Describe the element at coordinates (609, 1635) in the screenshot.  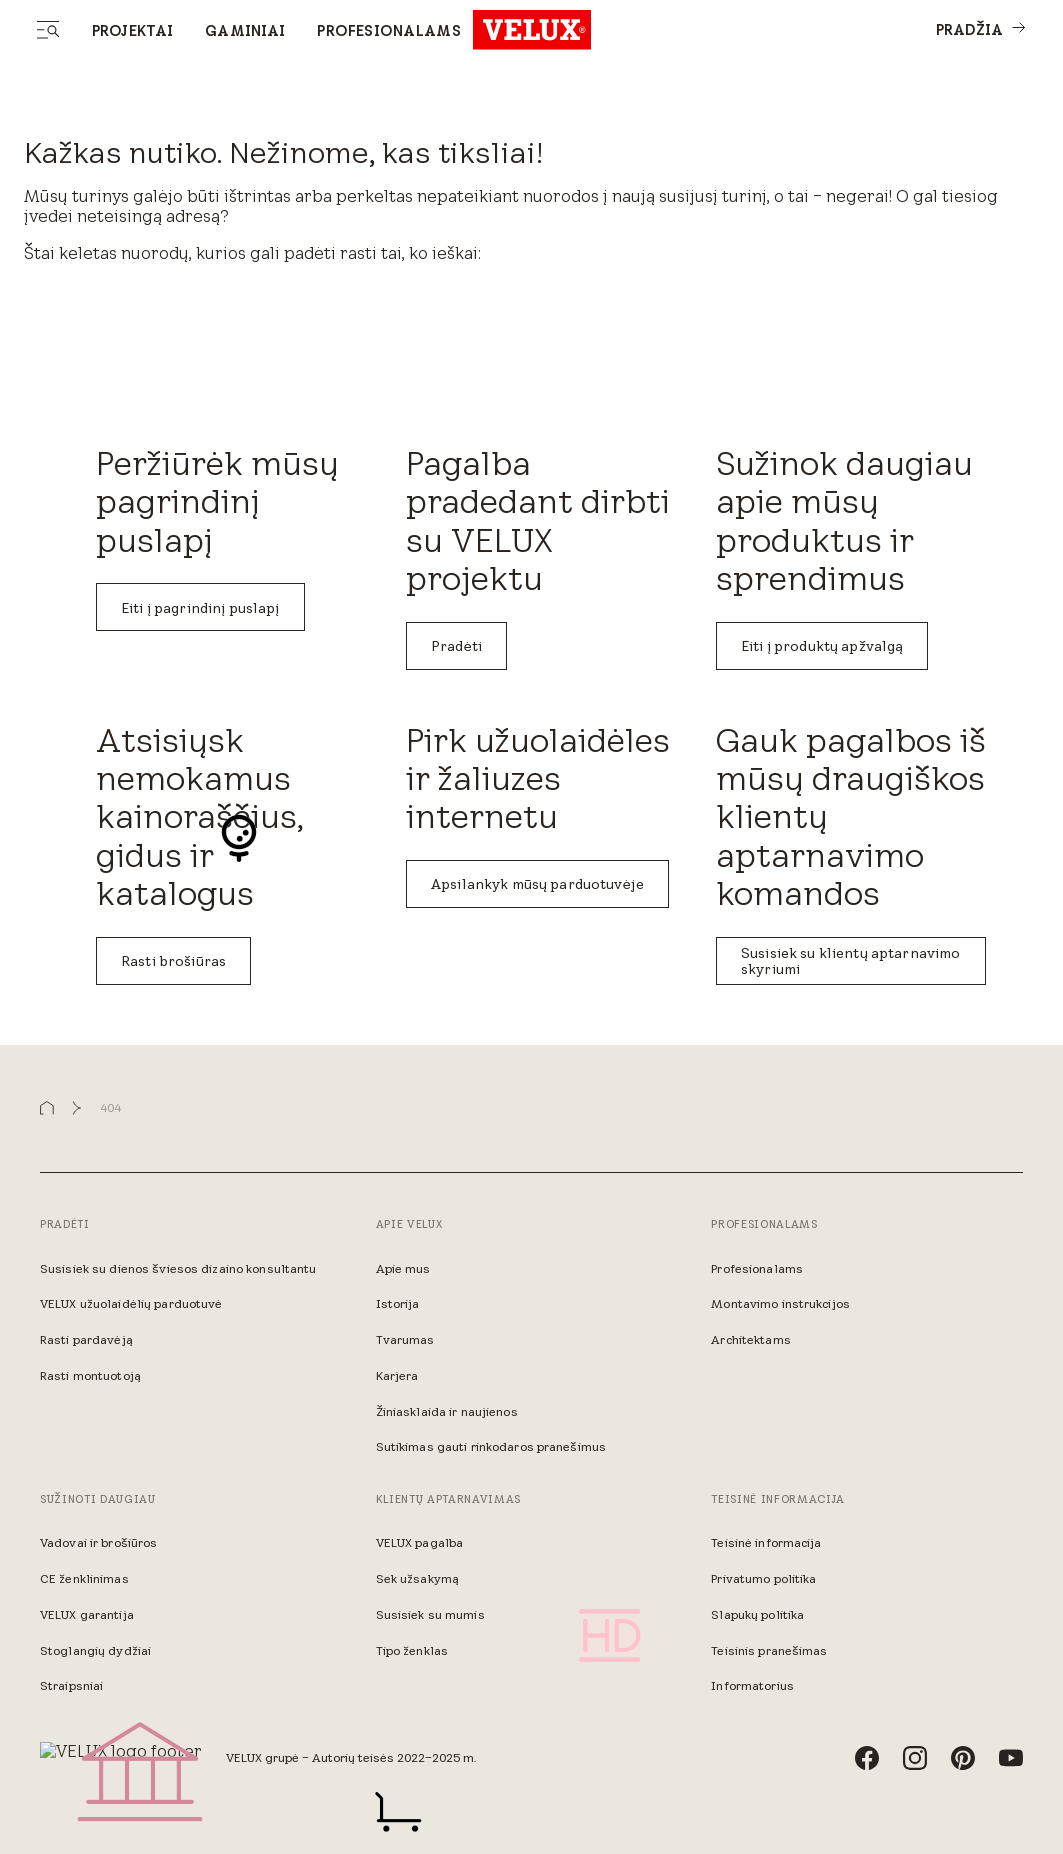
I see `indicates high-definition video quality` at that location.